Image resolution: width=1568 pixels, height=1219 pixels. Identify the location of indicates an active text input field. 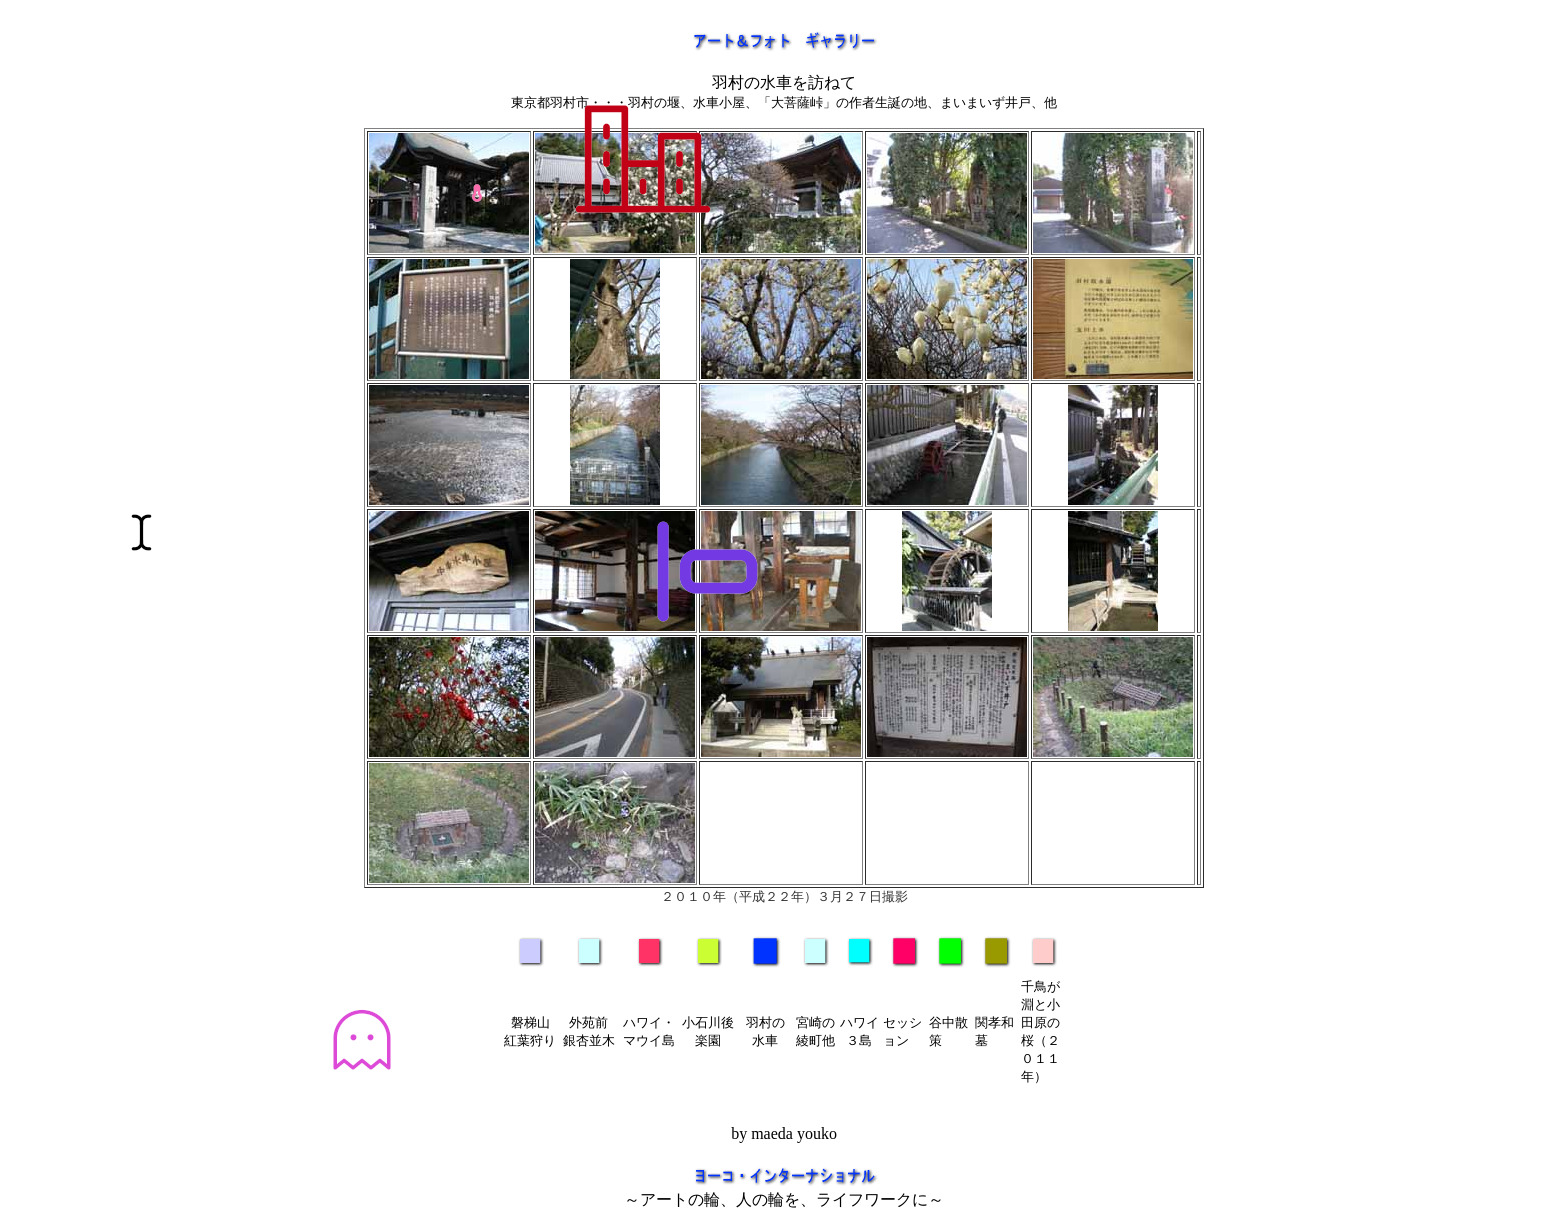
(141, 532).